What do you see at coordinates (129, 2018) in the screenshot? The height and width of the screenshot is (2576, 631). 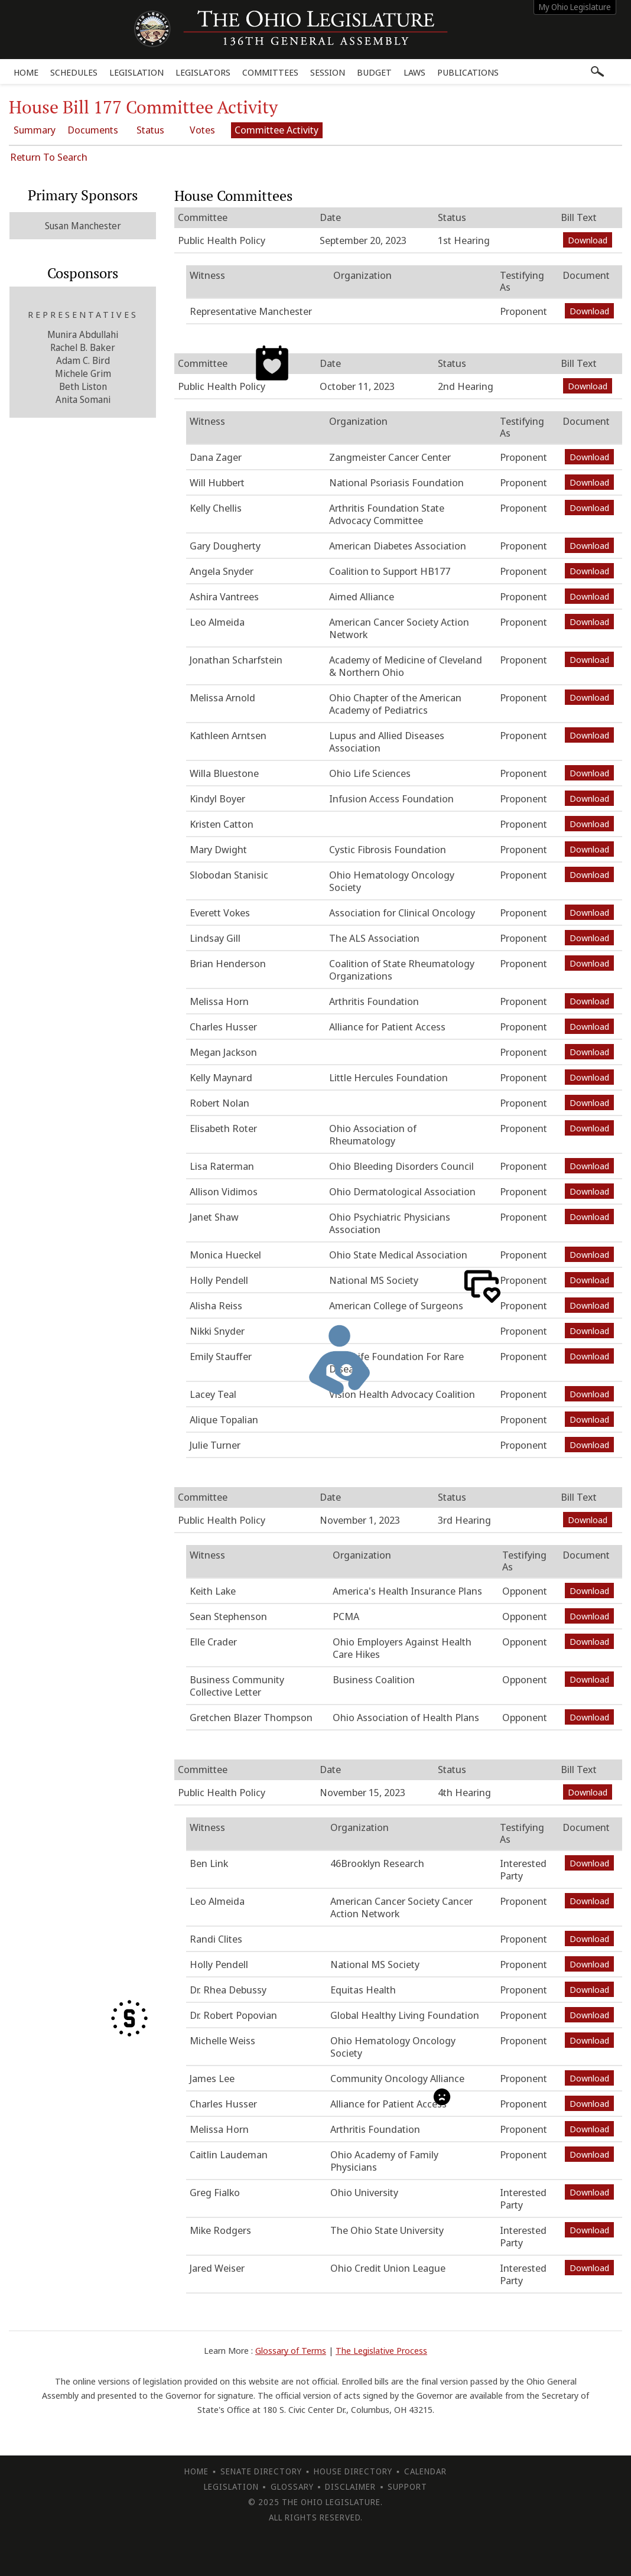 I see `indicates a pending or in-progress sync status` at bounding box center [129, 2018].